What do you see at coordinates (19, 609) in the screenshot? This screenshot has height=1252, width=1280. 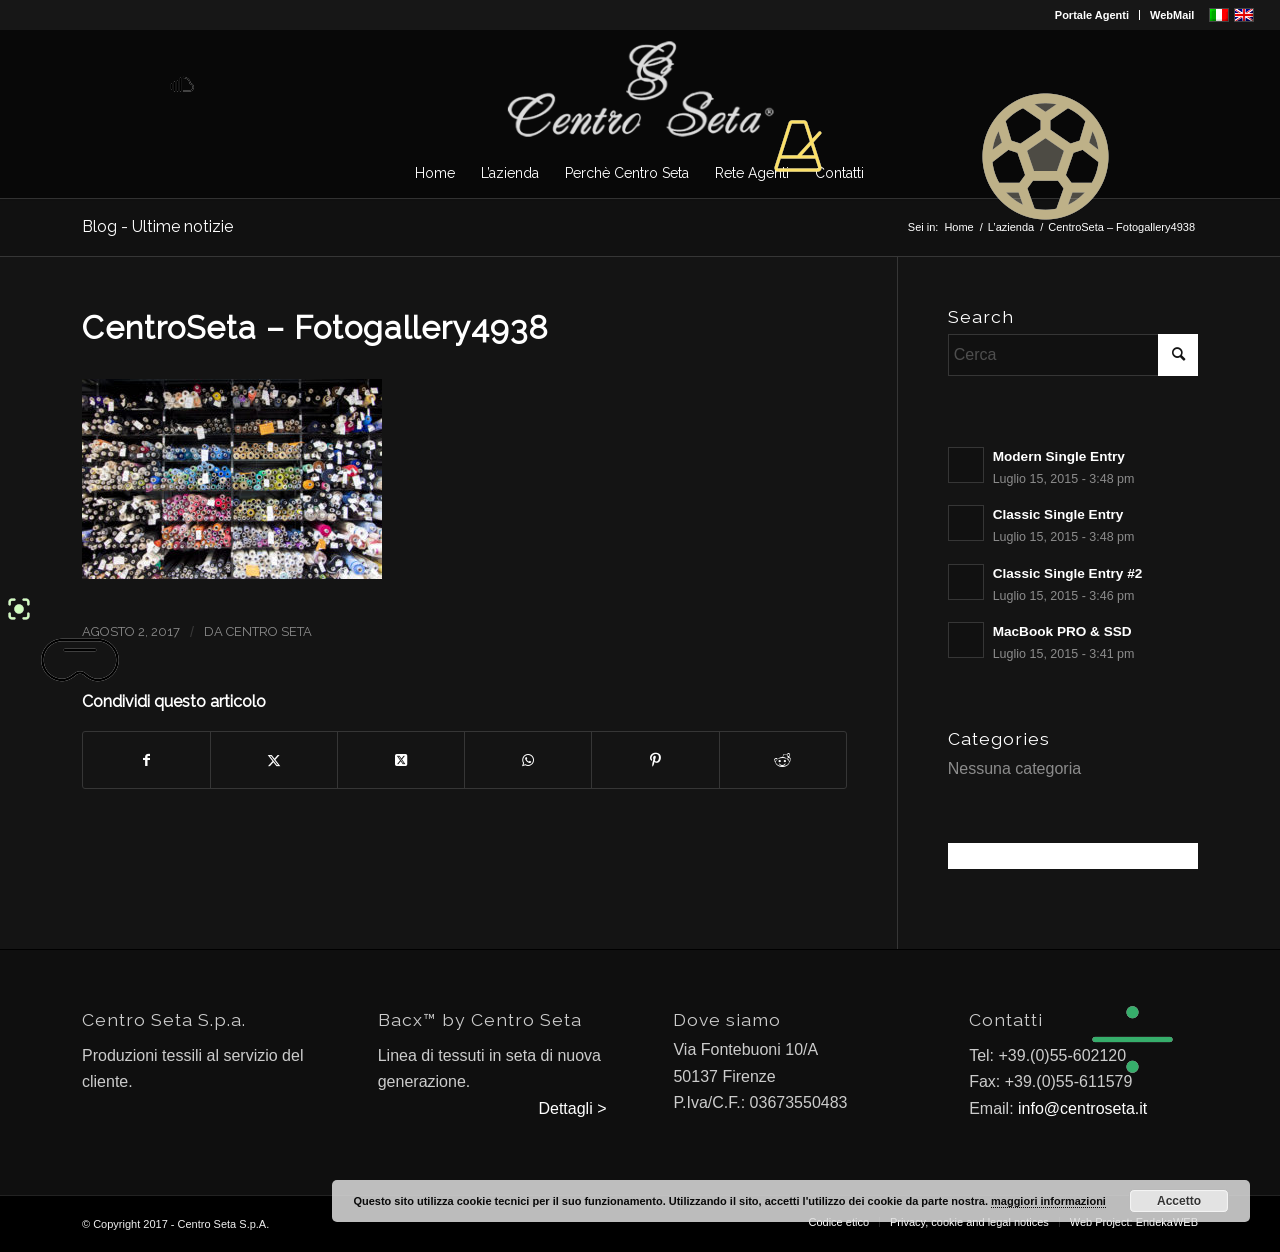 I see `capture a photo or screenshot` at bounding box center [19, 609].